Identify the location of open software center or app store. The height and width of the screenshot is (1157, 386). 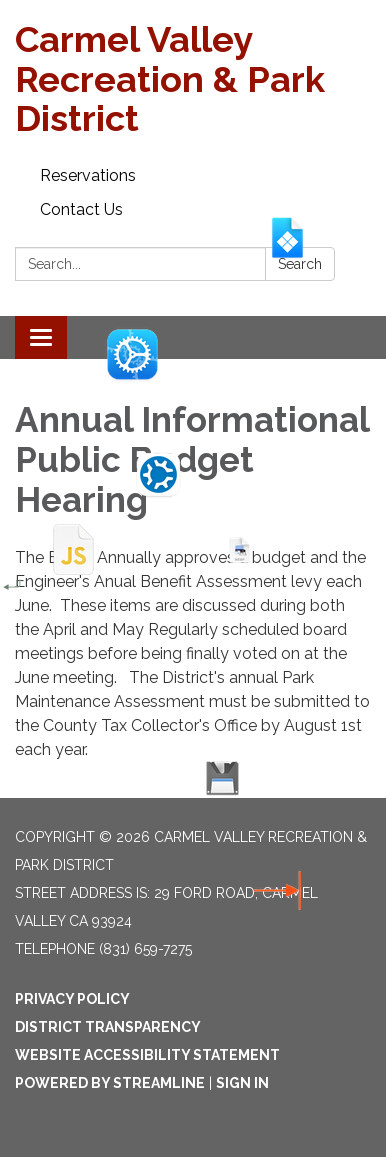
(132, 354).